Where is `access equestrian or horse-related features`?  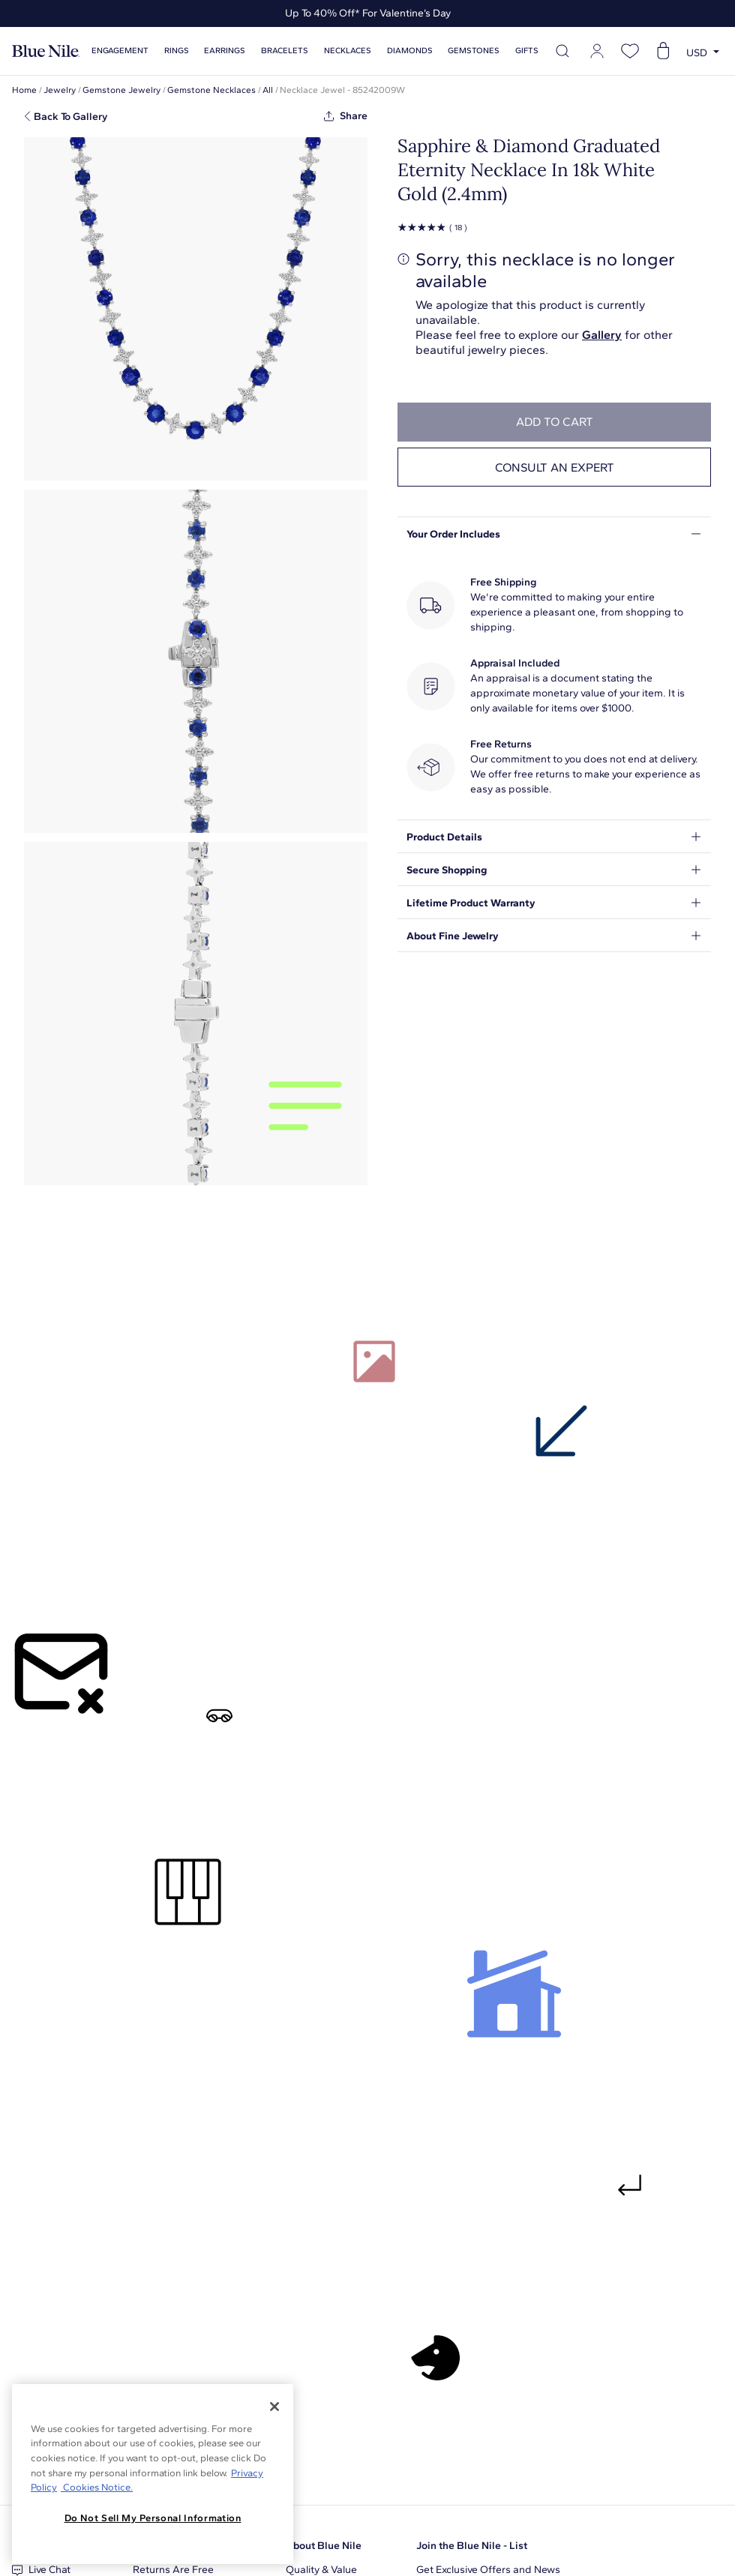
access equestrian or horse-related features is located at coordinates (437, 2358).